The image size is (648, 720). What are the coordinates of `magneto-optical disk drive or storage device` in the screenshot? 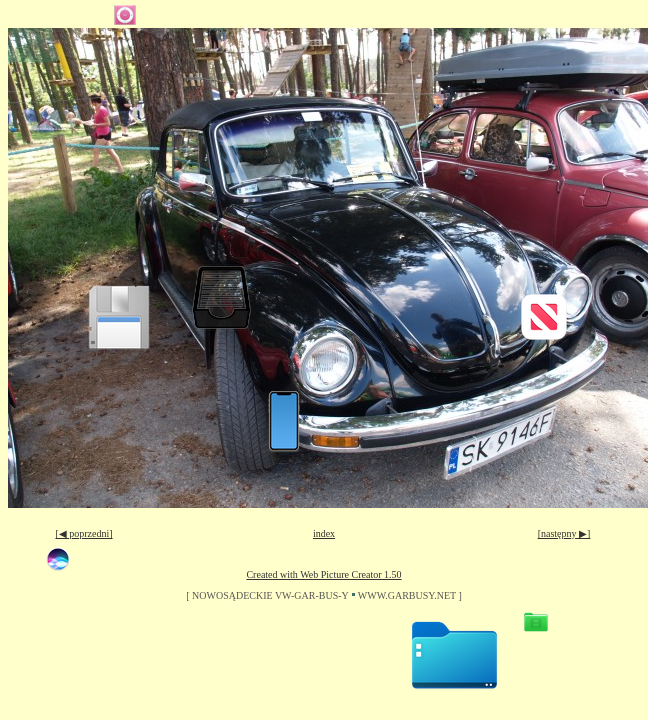 It's located at (119, 318).